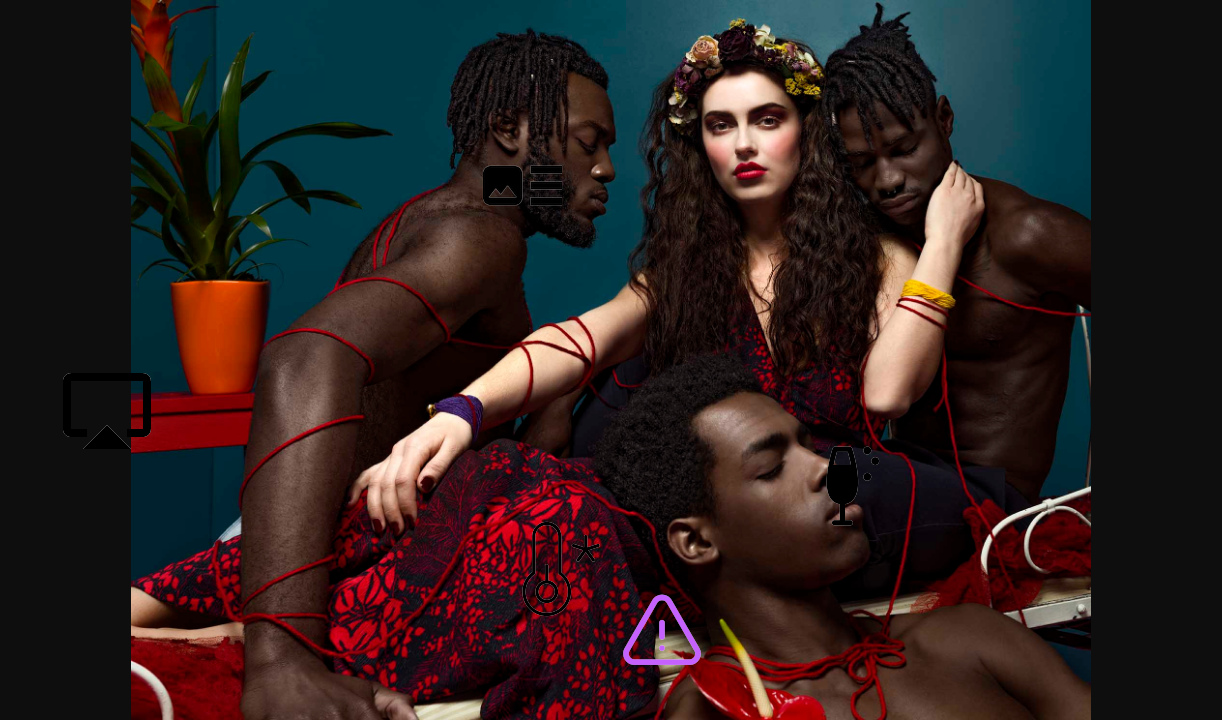  I want to click on indicates a warning or caution alert, so click(662, 634).